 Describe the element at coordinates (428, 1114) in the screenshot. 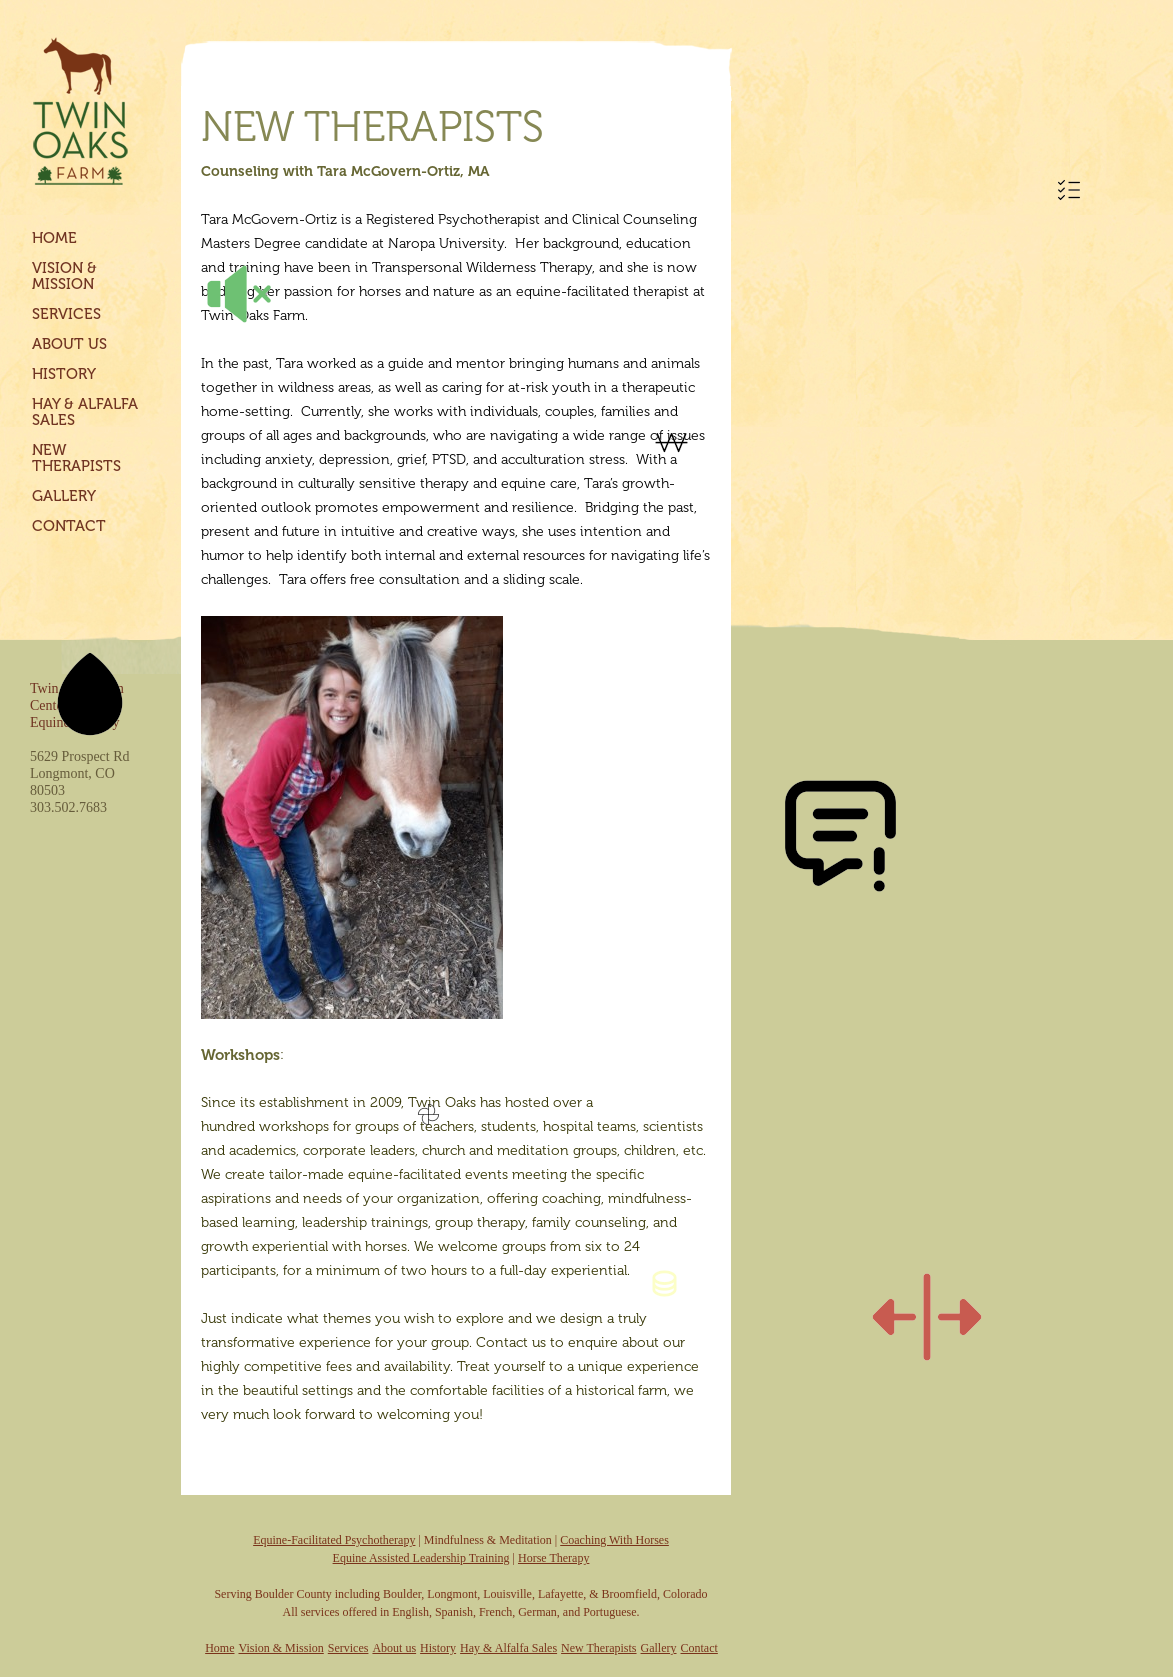

I see `open google photos app` at that location.